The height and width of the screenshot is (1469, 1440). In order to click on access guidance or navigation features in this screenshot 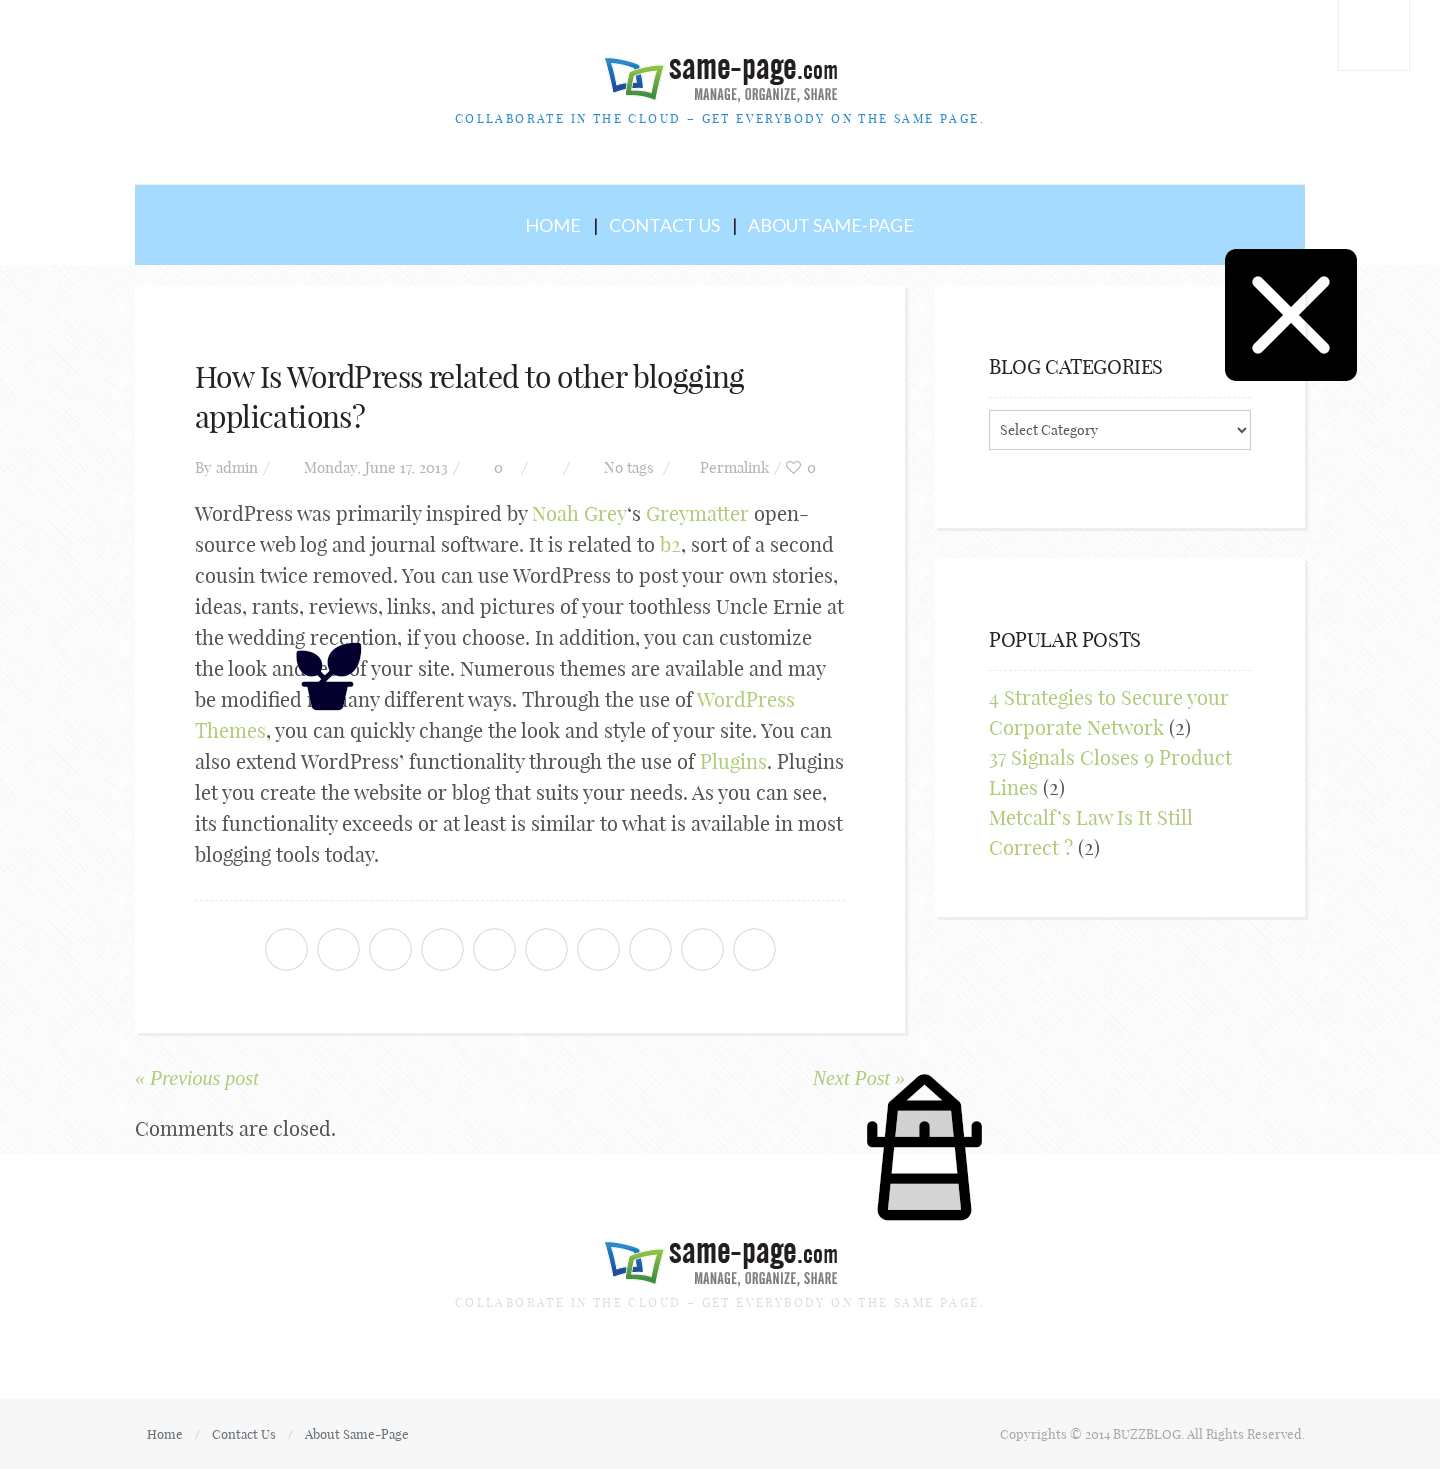, I will do `click(924, 1152)`.